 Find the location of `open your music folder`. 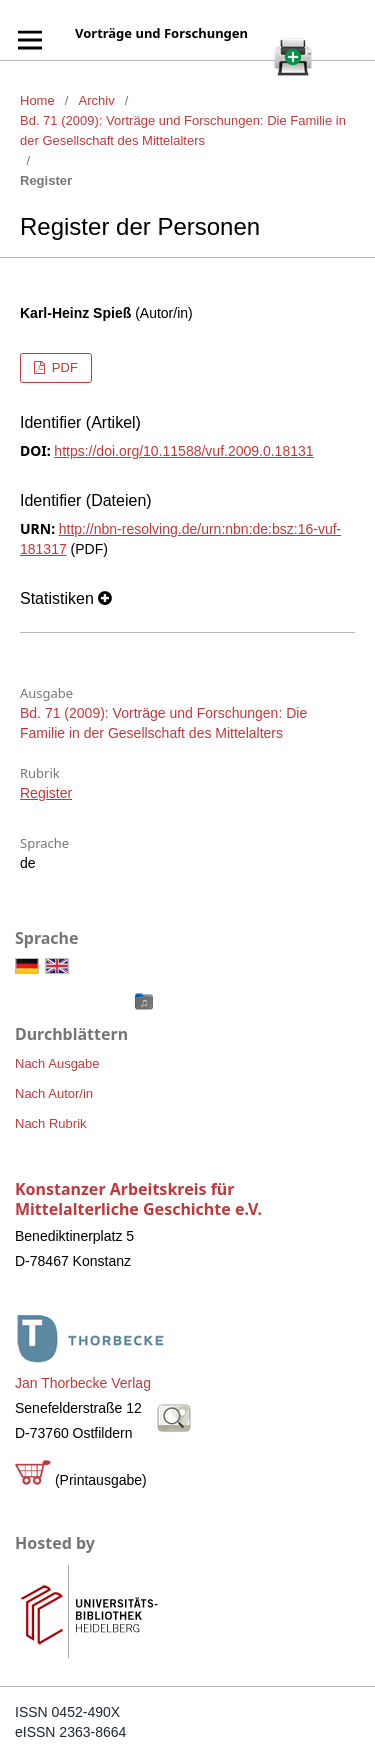

open your music folder is located at coordinates (144, 1001).